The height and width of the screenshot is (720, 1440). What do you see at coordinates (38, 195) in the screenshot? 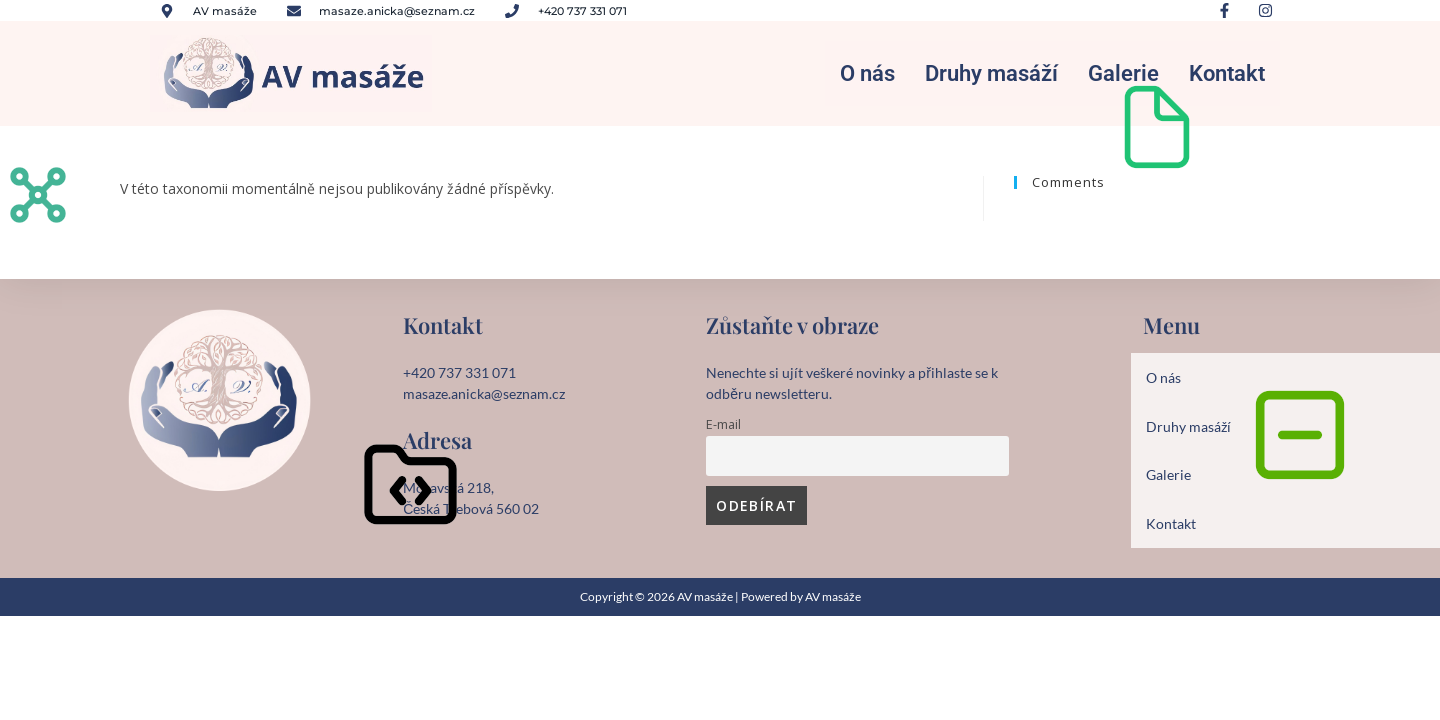
I see `view star network topology` at bounding box center [38, 195].